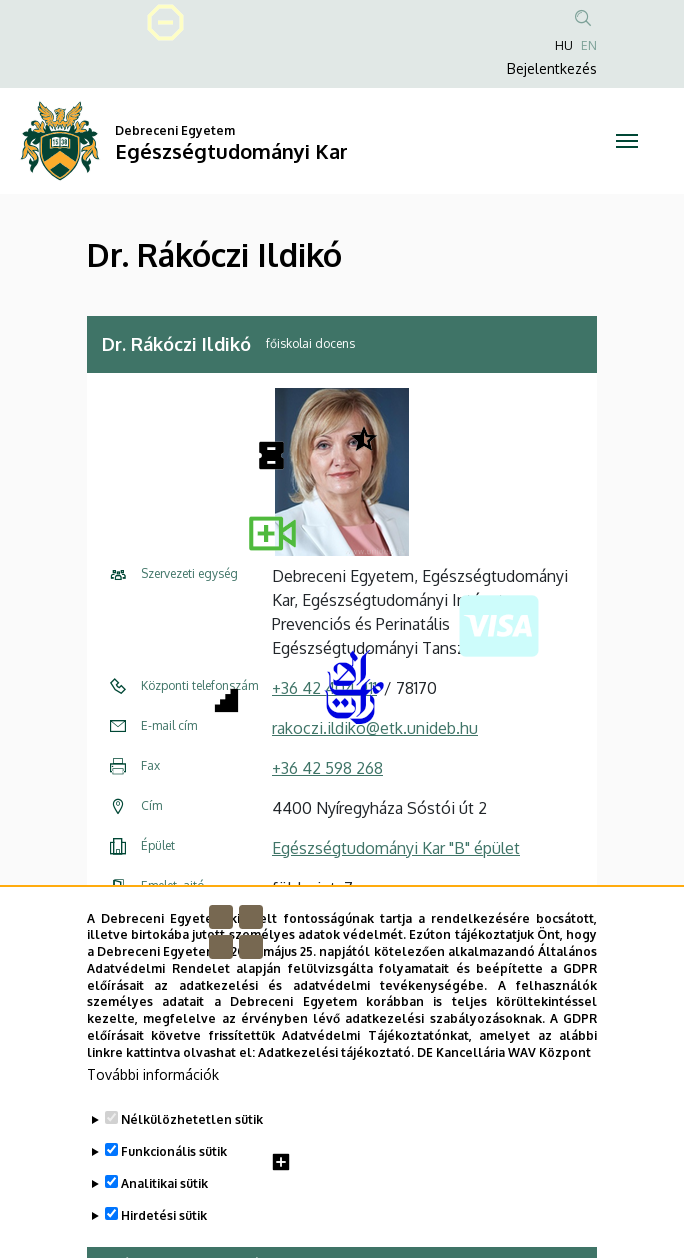  What do you see at coordinates (272, 533) in the screenshot?
I see `add a new video recording` at bounding box center [272, 533].